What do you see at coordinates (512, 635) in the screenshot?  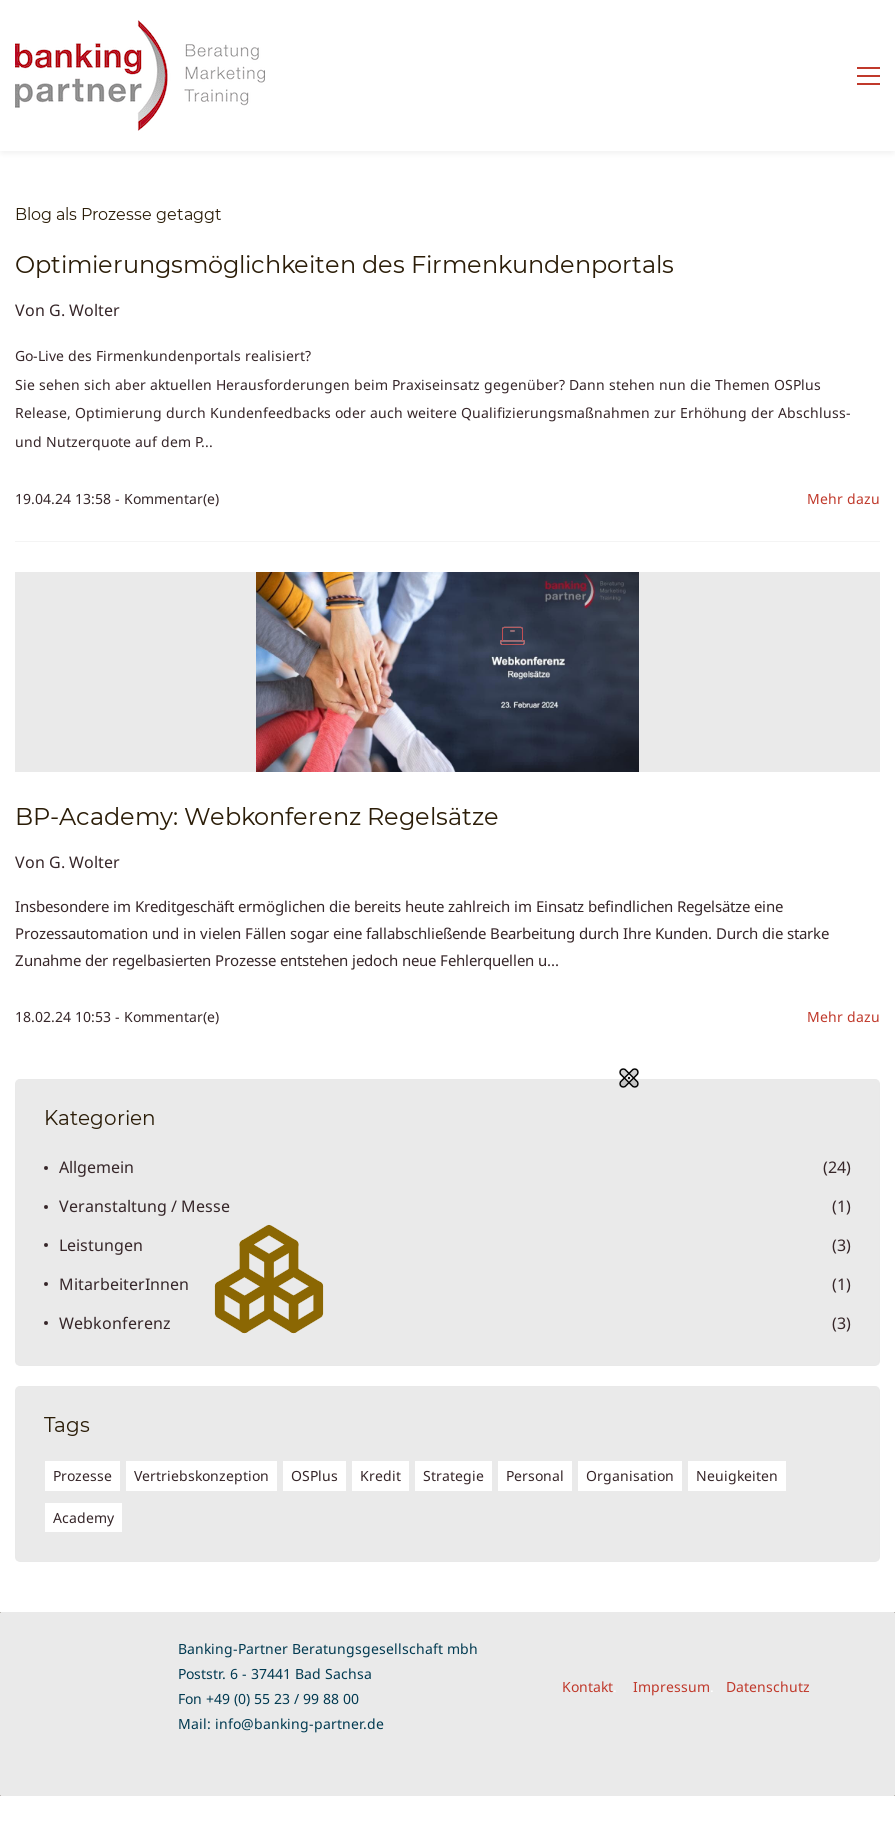 I see `switch to desktop view` at bounding box center [512, 635].